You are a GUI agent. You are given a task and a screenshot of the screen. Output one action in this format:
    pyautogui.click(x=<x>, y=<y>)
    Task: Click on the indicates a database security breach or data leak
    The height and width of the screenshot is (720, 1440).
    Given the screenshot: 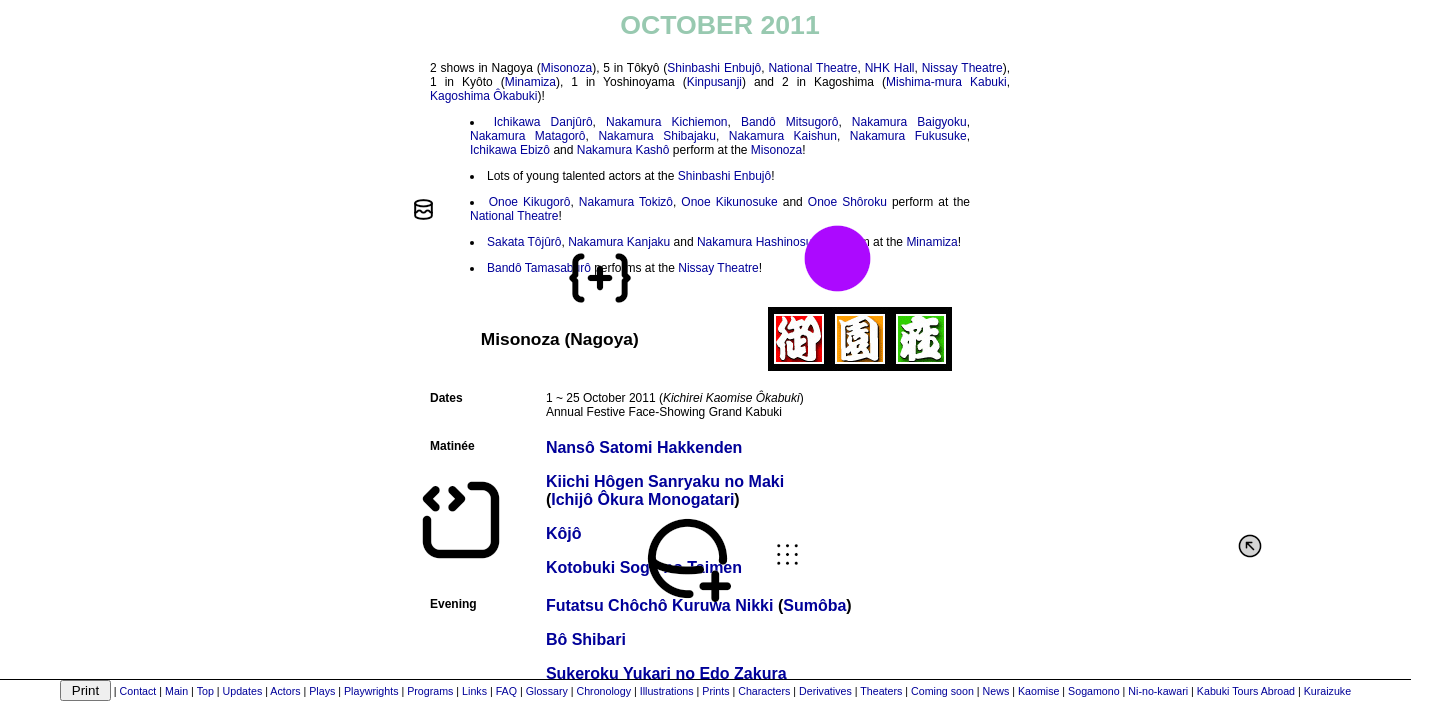 What is the action you would take?
    pyautogui.click(x=423, y=209)
    